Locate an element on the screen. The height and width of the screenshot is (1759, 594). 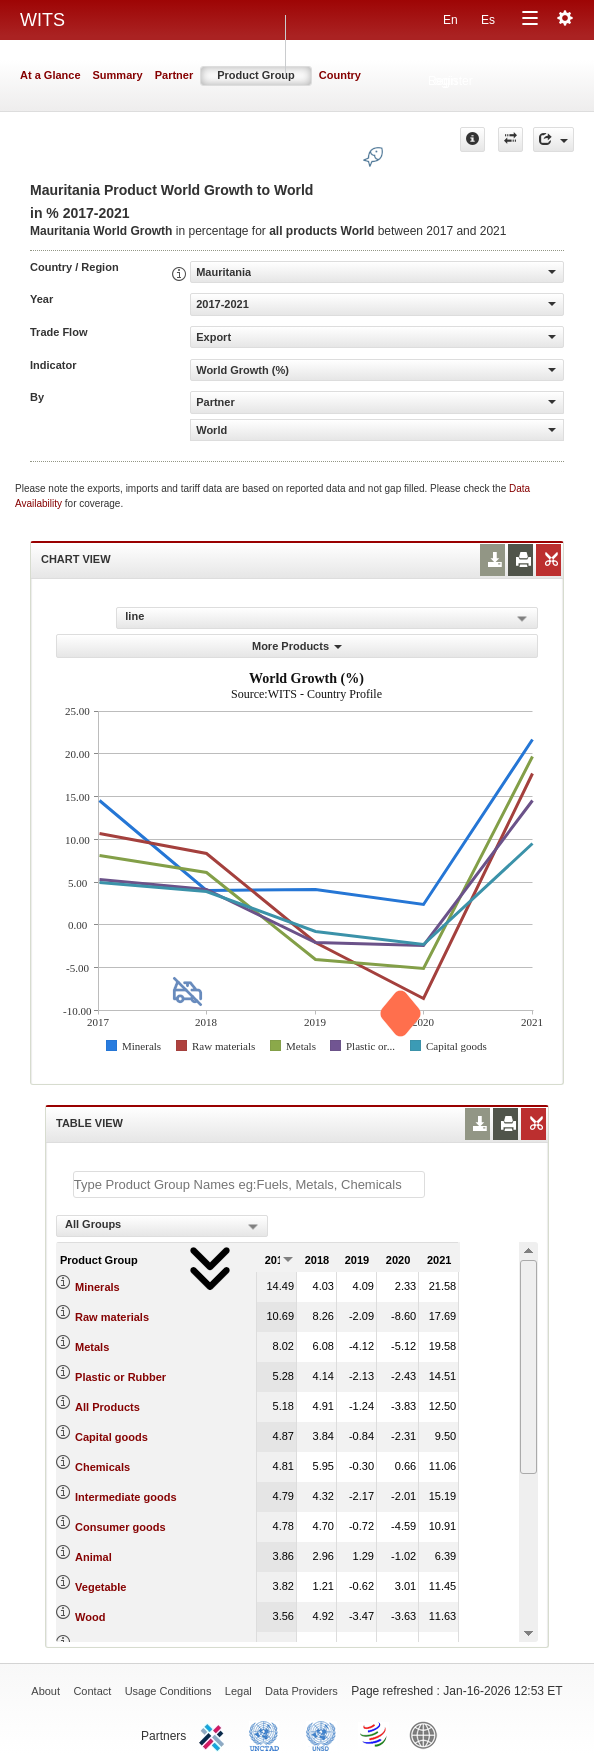
vehicle unavailable or disabled is located at coordinates (187, 991).